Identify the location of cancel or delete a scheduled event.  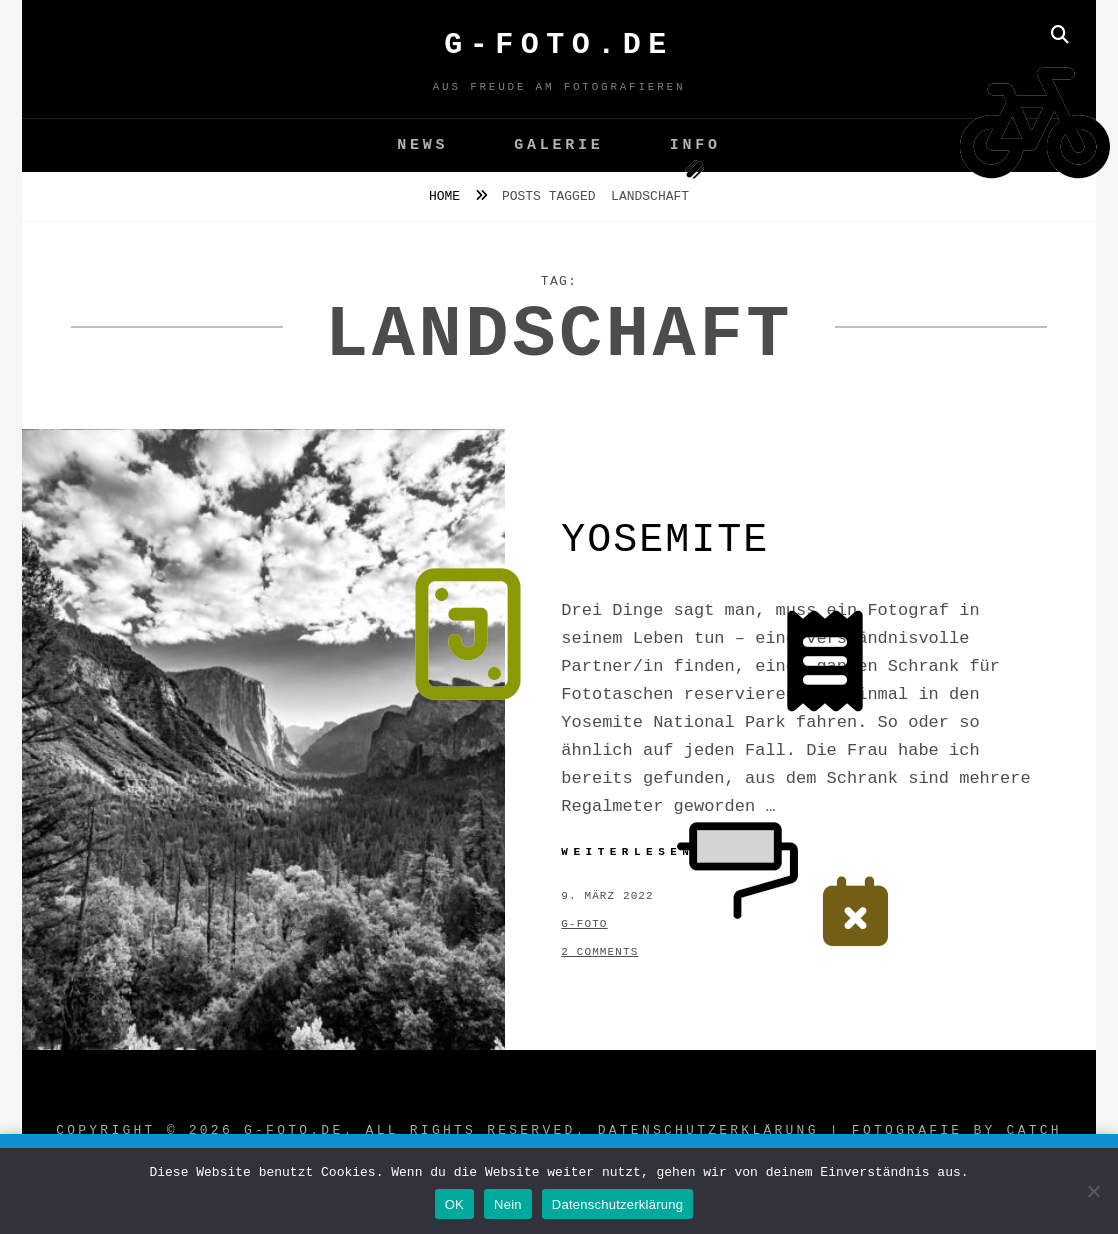
(855, 913).